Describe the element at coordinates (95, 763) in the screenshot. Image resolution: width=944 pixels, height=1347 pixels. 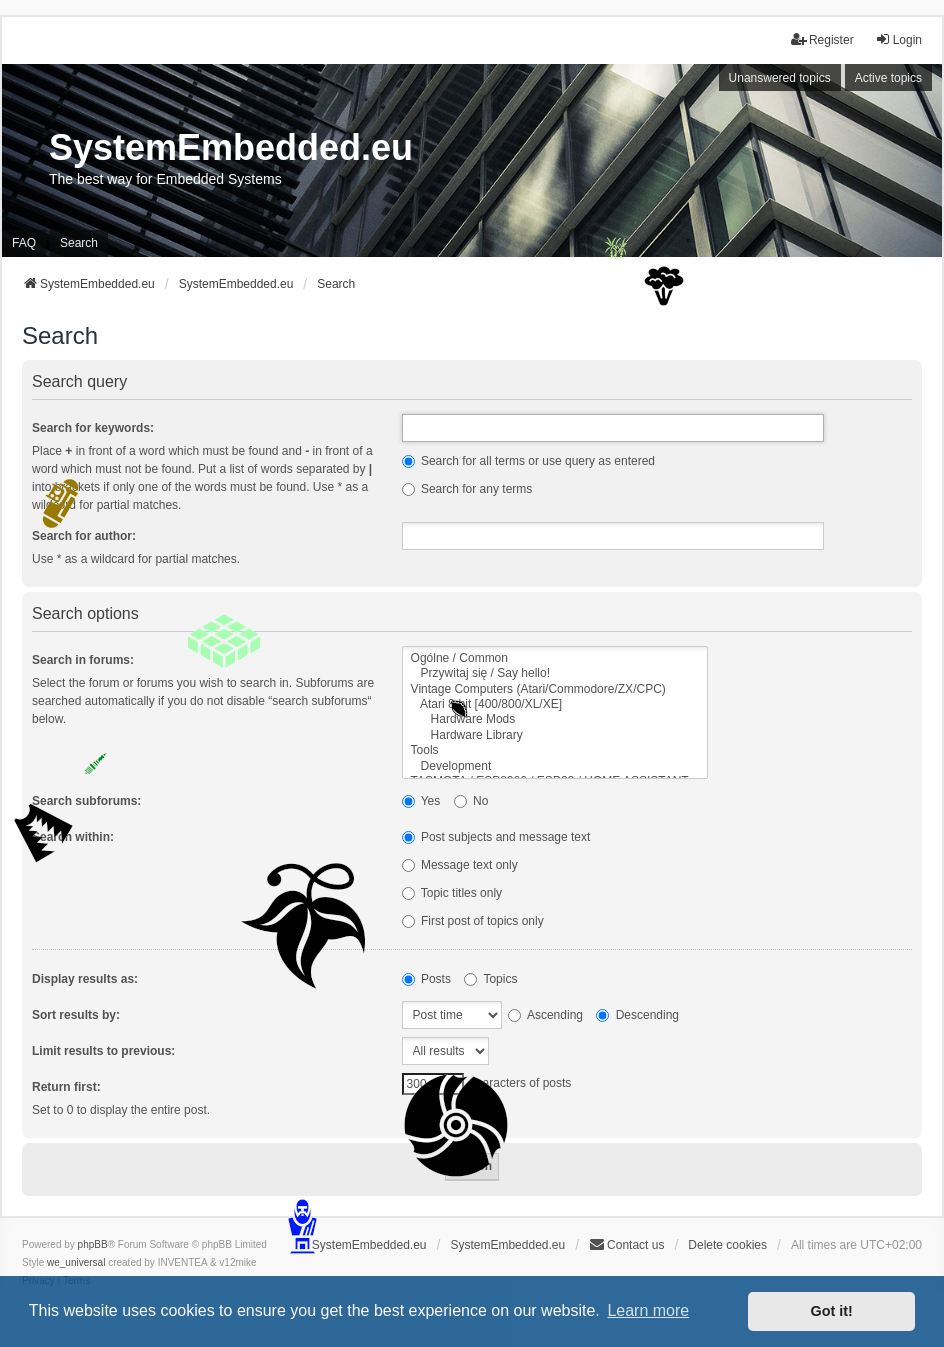
I see `view engine or vehicle diagnostics` at that location.